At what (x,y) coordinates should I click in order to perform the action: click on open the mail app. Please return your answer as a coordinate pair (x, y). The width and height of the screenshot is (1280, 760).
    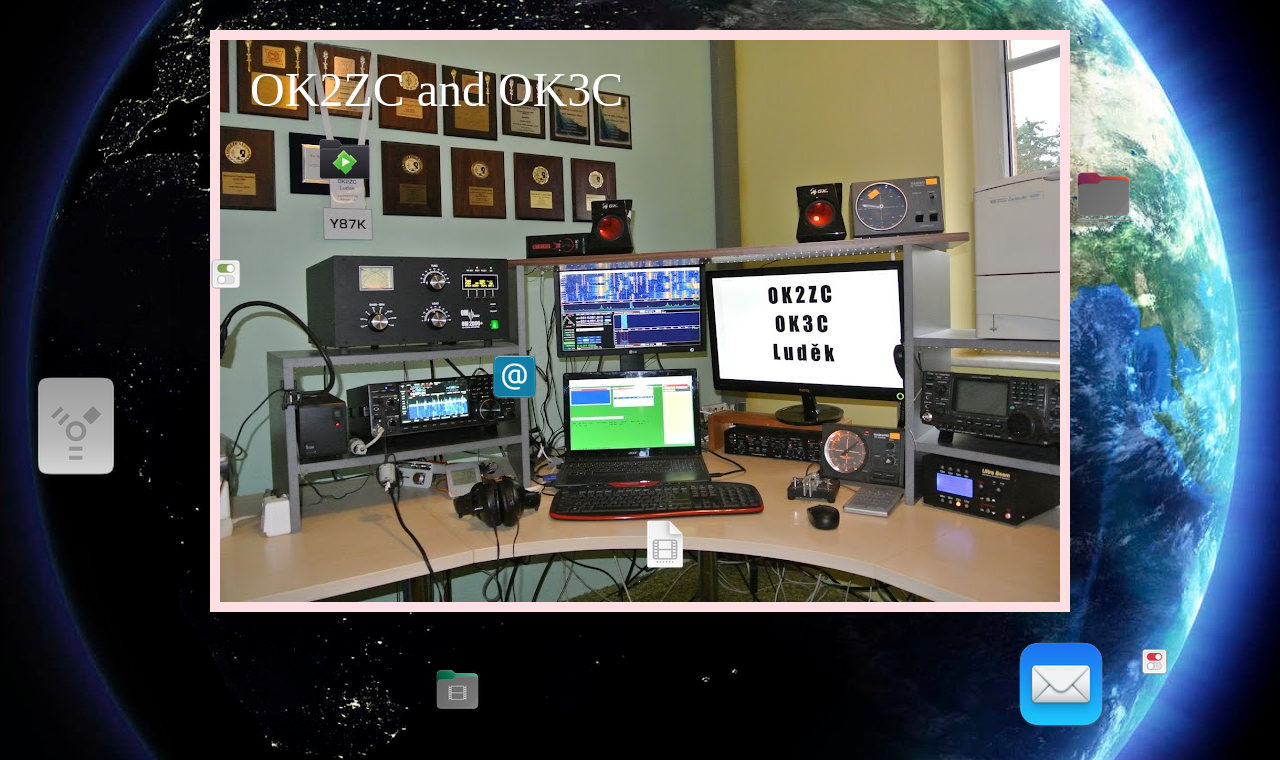
    Looking at the image, I should click on (1061, 684).